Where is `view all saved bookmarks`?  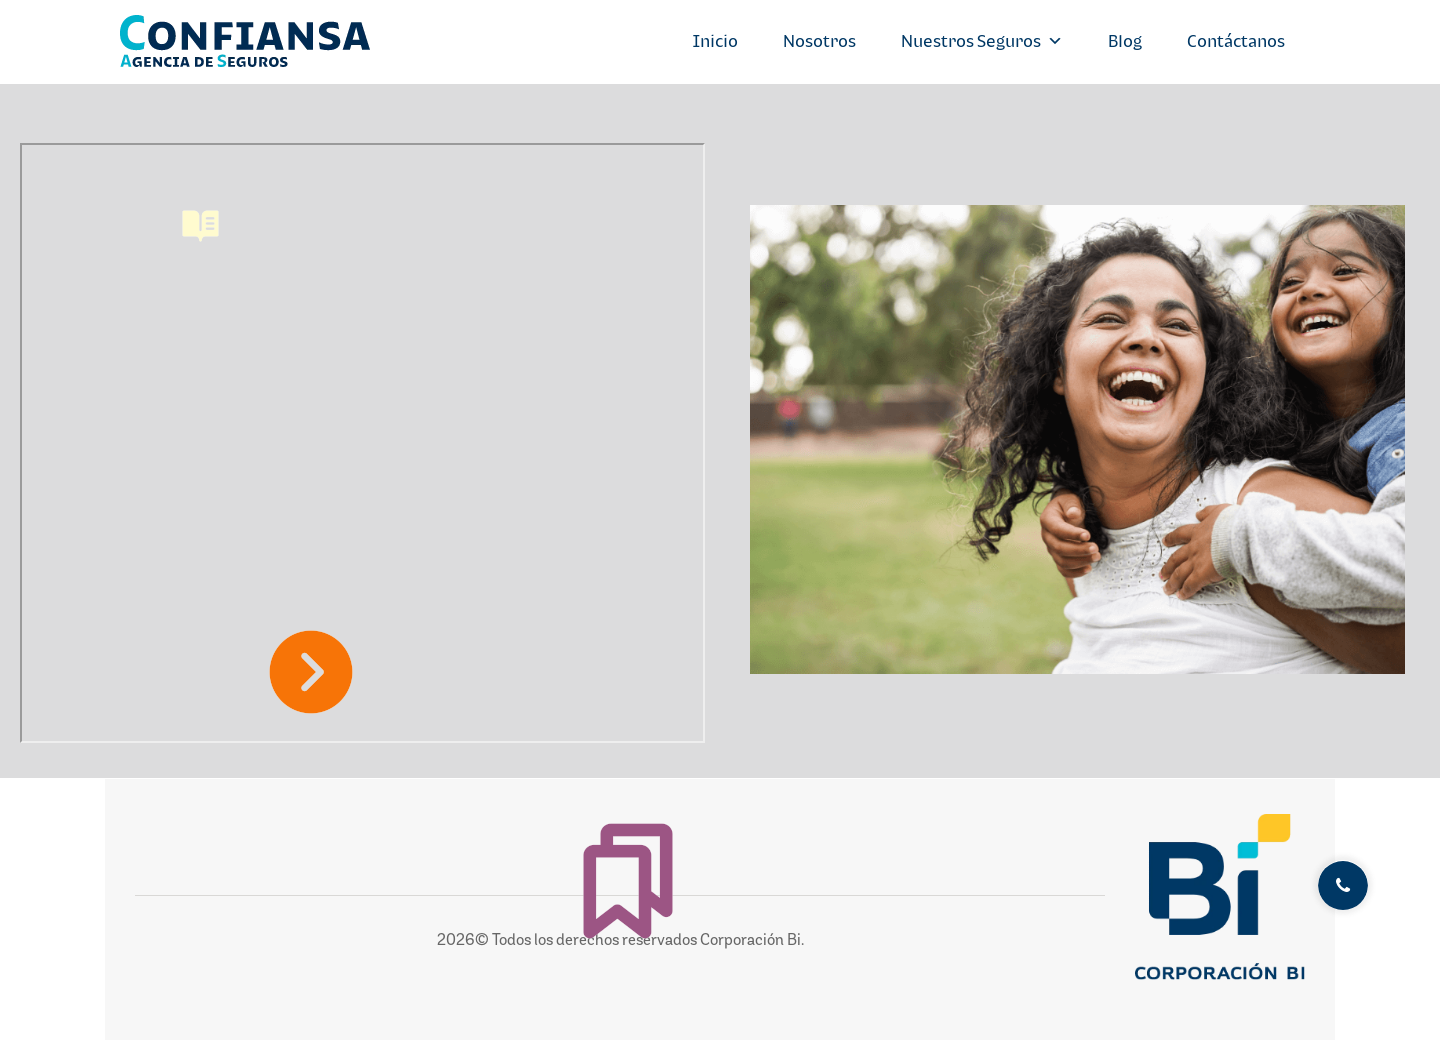 view all saved bookmarks is located at coordinates (628, 881).